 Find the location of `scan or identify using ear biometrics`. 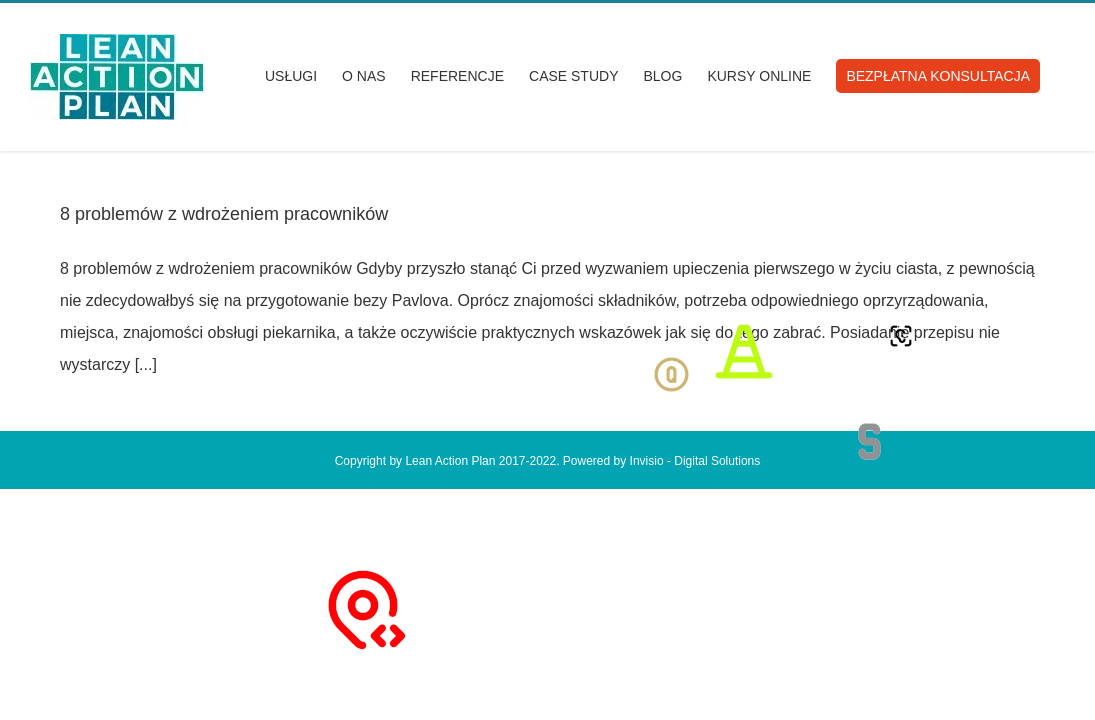

scan or identify using ear biometrics is located at coordinates (901, 336).